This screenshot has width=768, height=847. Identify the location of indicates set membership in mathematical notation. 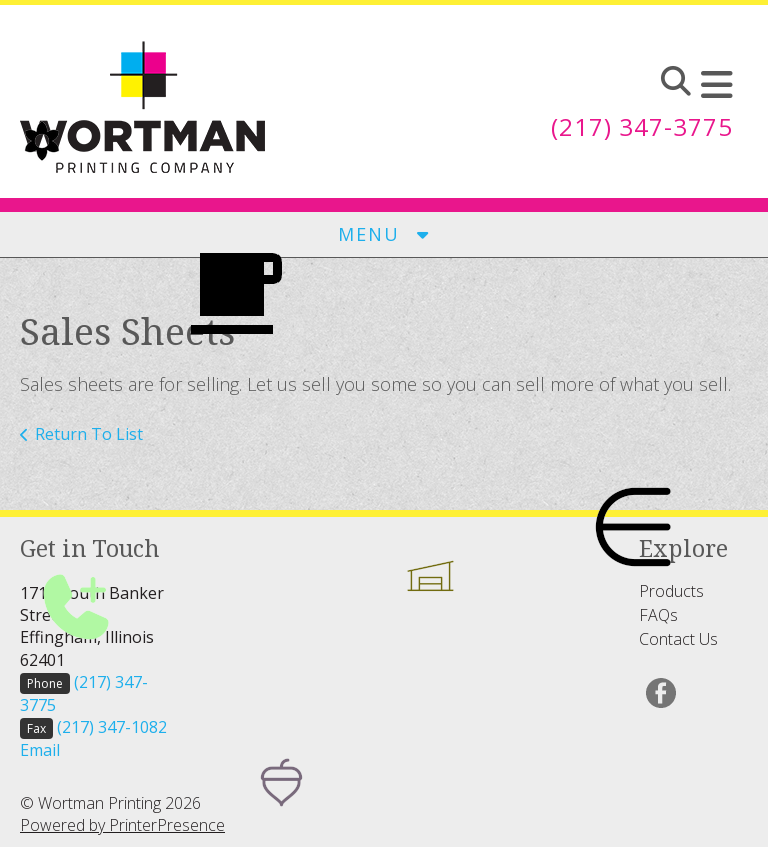
(635, 527).